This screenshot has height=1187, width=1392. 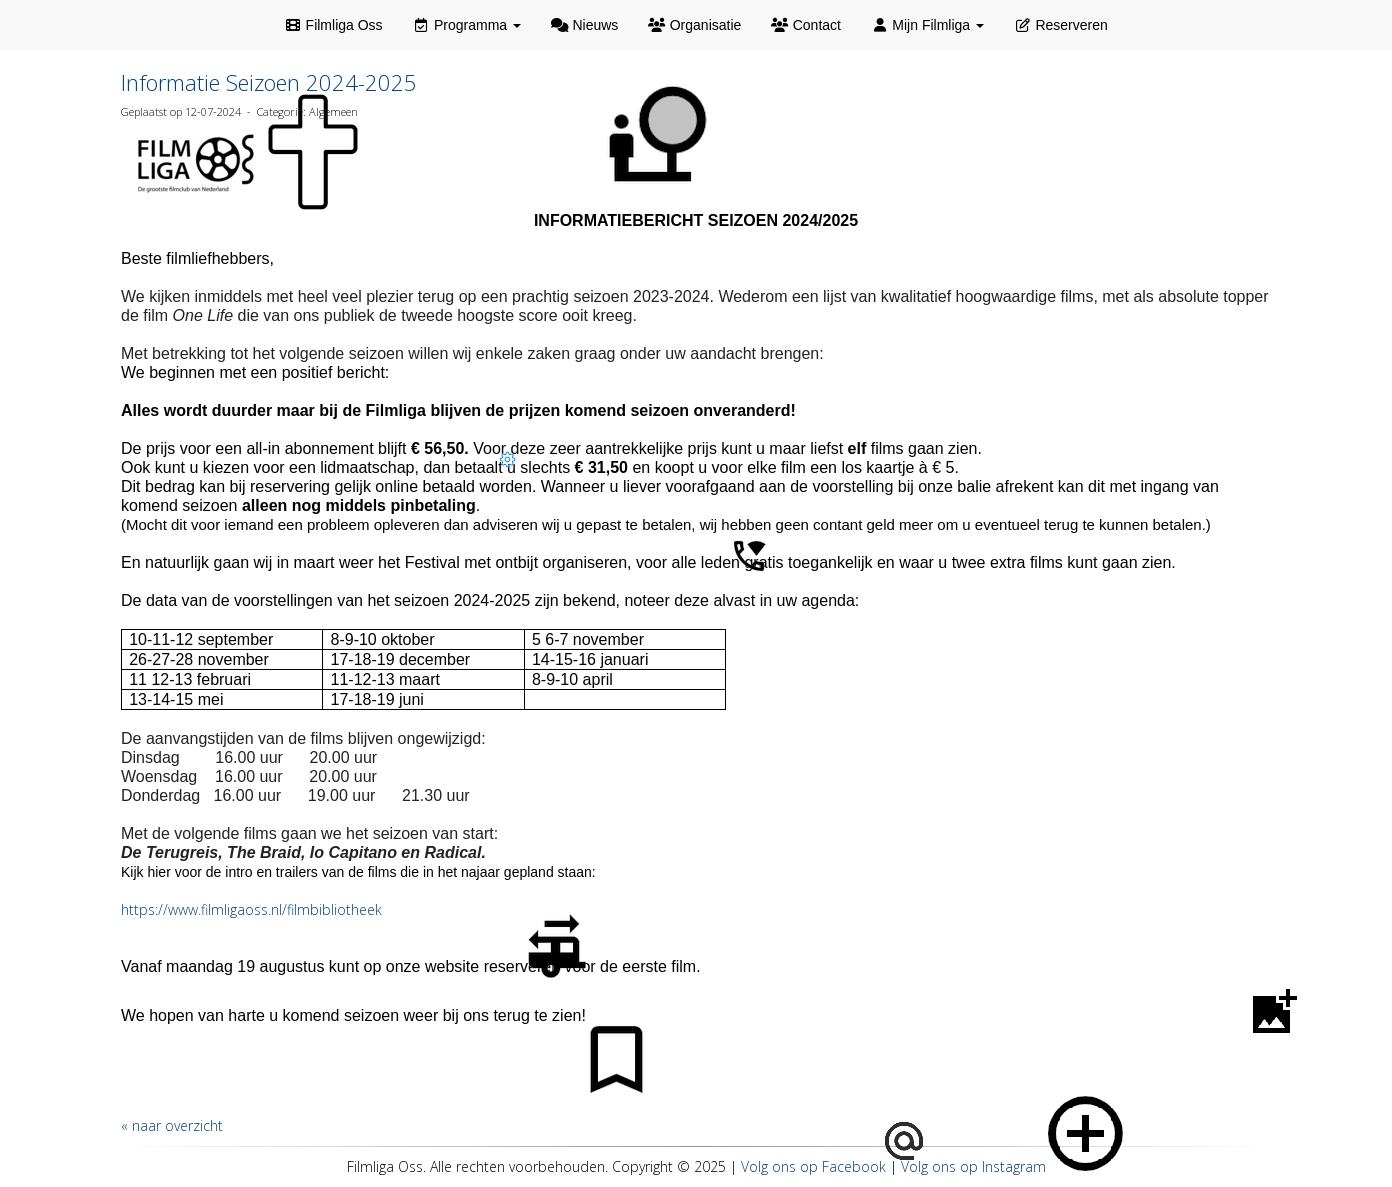 What do you see at coordinates (554, 946) in the screenshot?
I see `rv hookup available at this location` at bounding box center [554, 946].